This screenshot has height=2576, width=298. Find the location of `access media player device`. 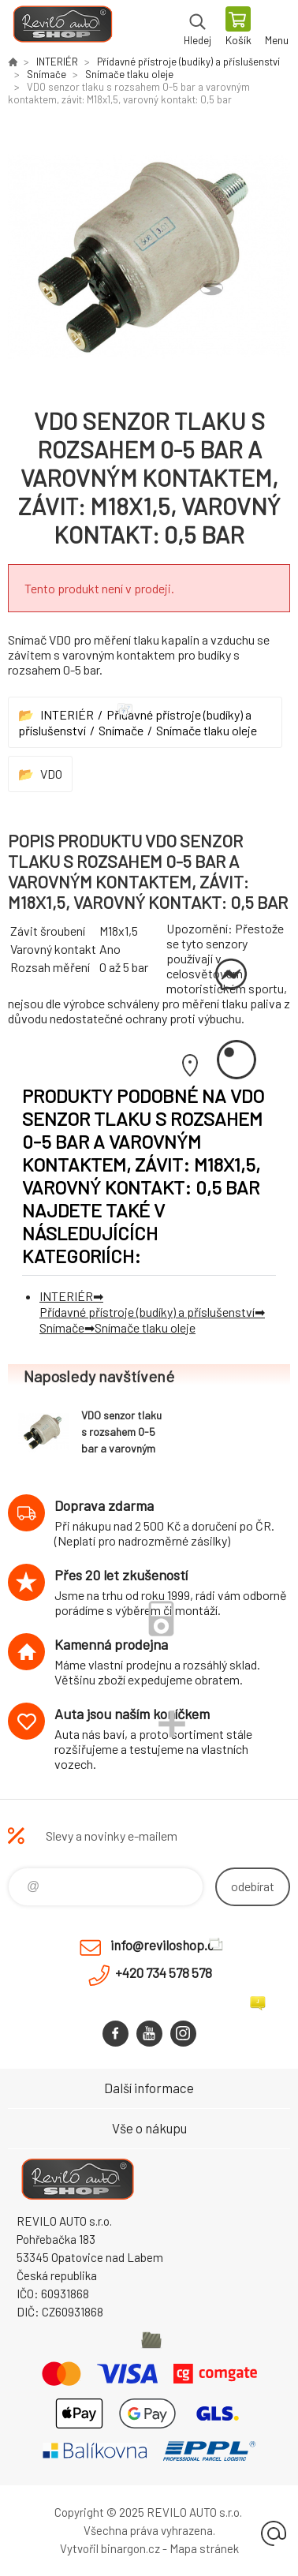

access media player device is located at coordinates (161, 1618).